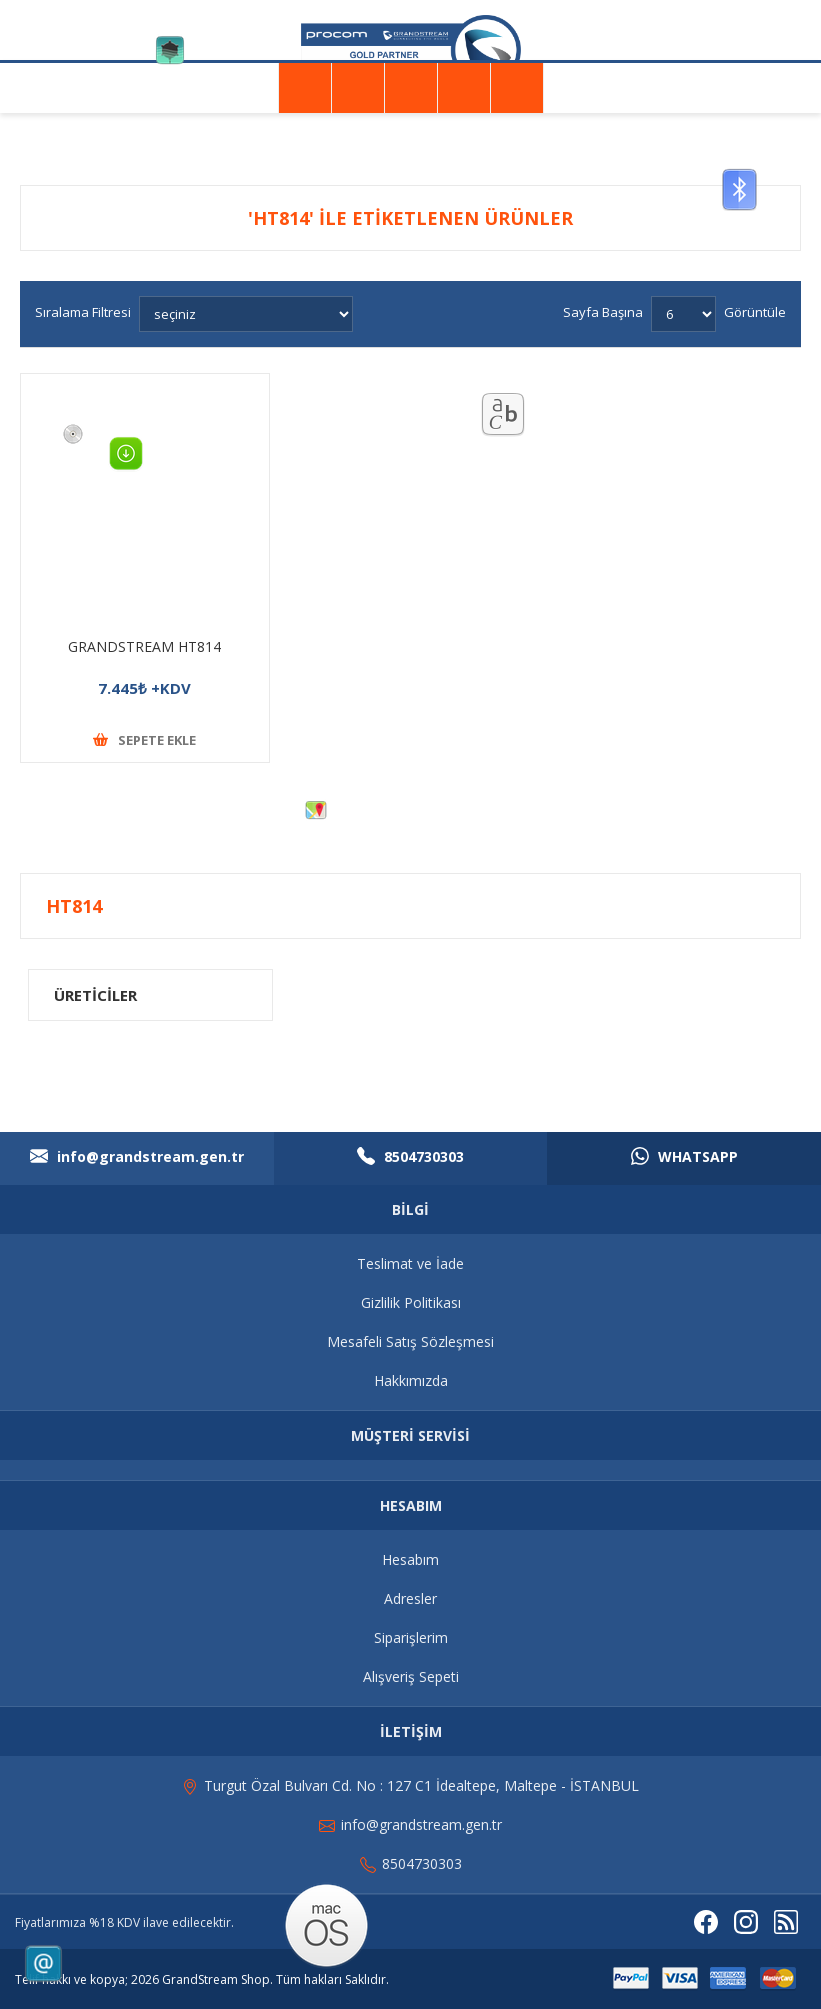  What do you see at coordinates (316, 810) in the screenshot?
I see `open gnome maps application` at bounding box center [316, 810].